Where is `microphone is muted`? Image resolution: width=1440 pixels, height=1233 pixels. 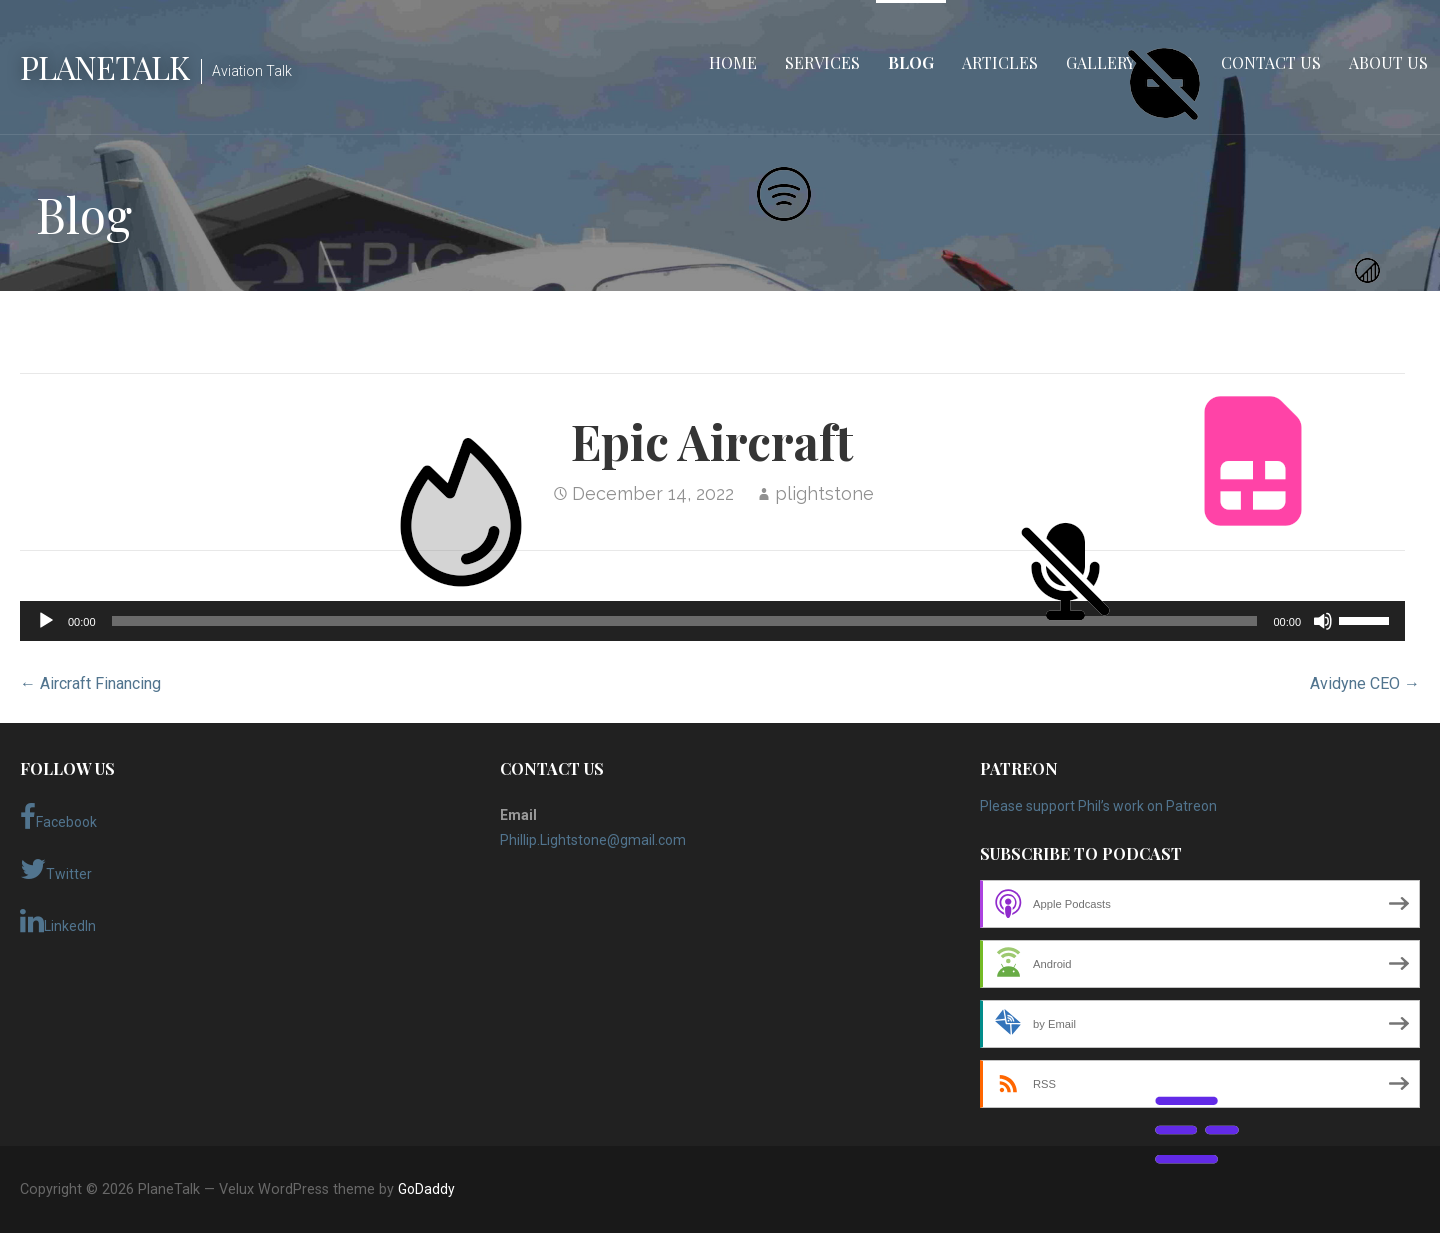 microphone is muted is located at coordinates (1065, 571).